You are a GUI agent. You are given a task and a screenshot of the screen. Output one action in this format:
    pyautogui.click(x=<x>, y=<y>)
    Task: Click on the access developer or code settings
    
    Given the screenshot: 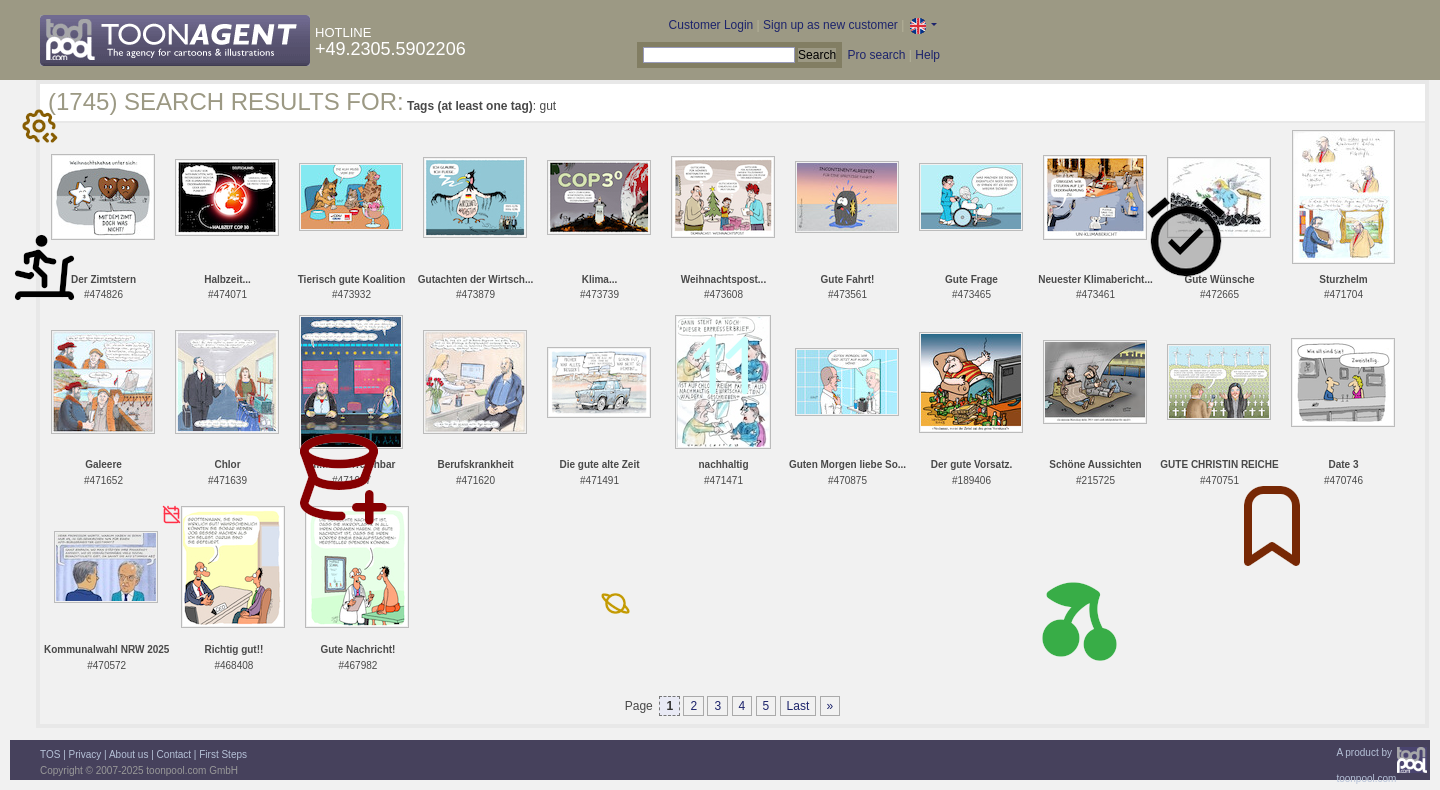 What is the action you would take?
    pyautogui.click(x=39, y=126)
    